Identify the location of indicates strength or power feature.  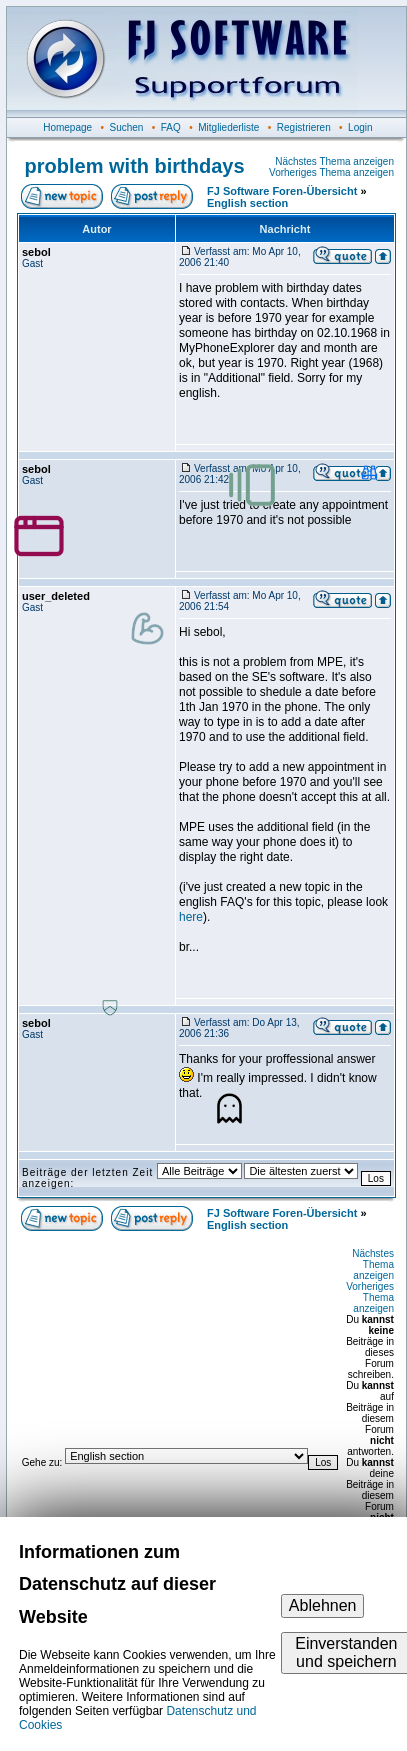
(147, 628).